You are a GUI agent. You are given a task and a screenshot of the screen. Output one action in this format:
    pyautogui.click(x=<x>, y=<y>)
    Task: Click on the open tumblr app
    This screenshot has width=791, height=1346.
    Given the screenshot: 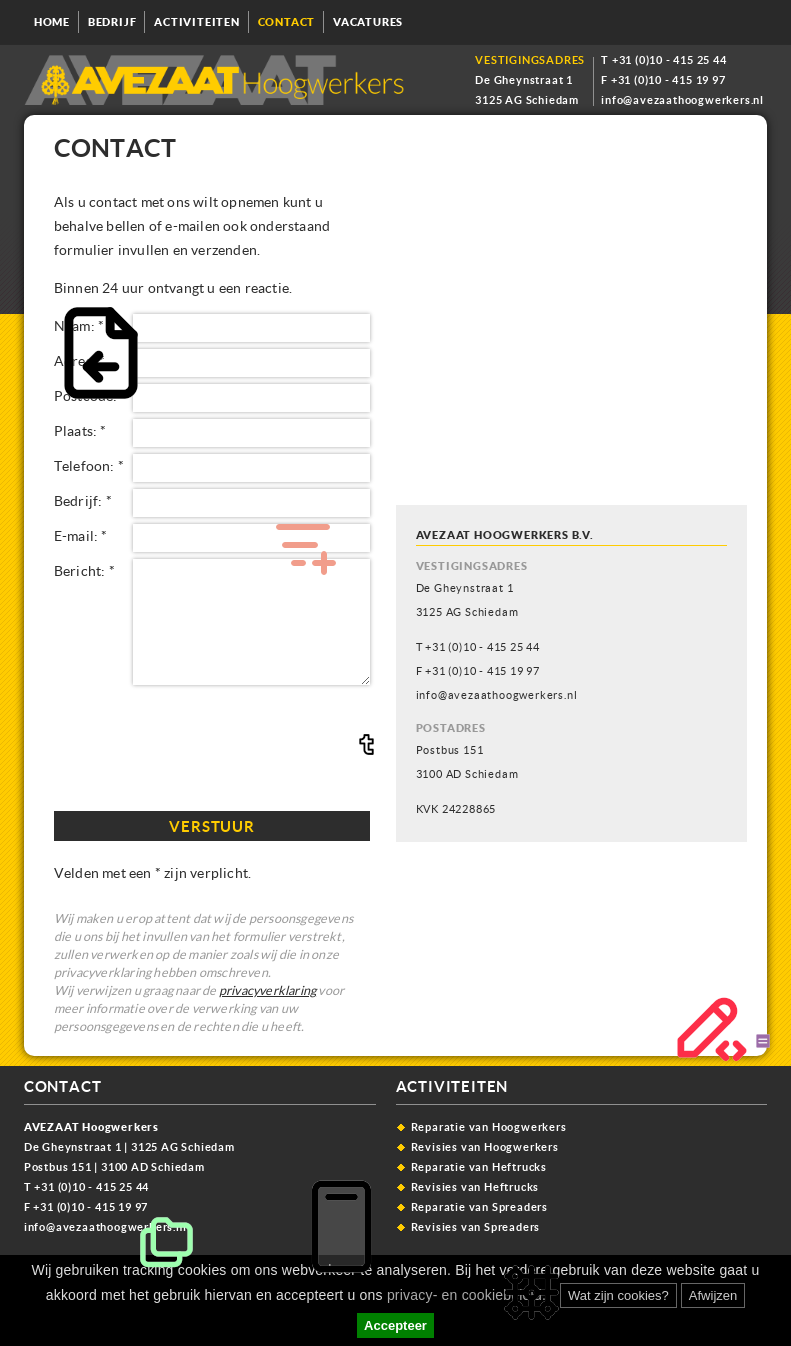 What is the action you would take?
    pyautogui.click(x=366, y=744)
    